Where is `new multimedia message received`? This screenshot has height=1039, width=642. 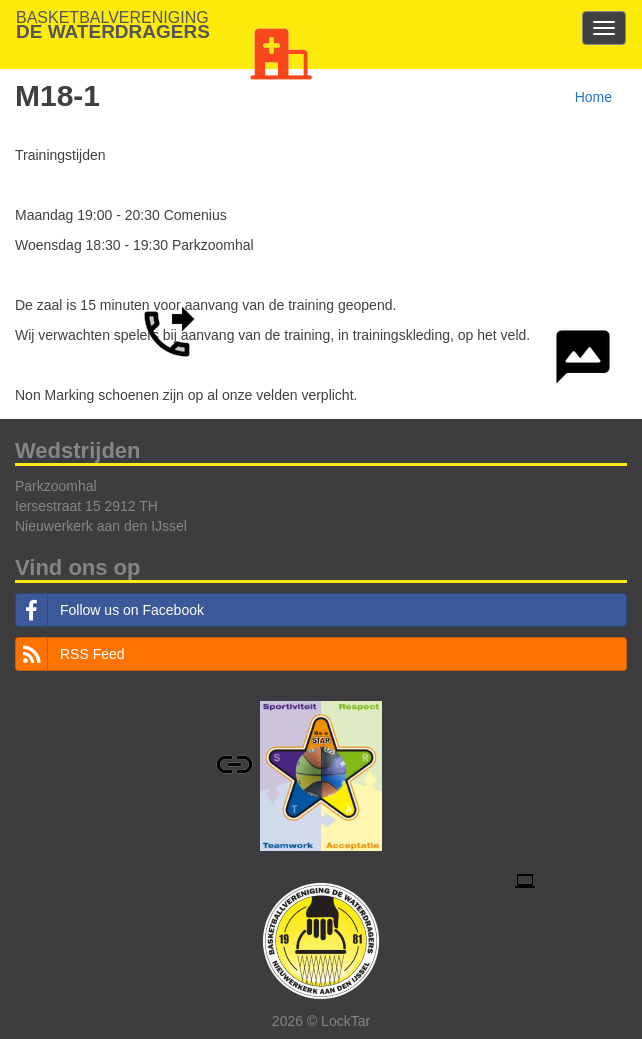 new multimedia message received is located at coordinates (583, 357).